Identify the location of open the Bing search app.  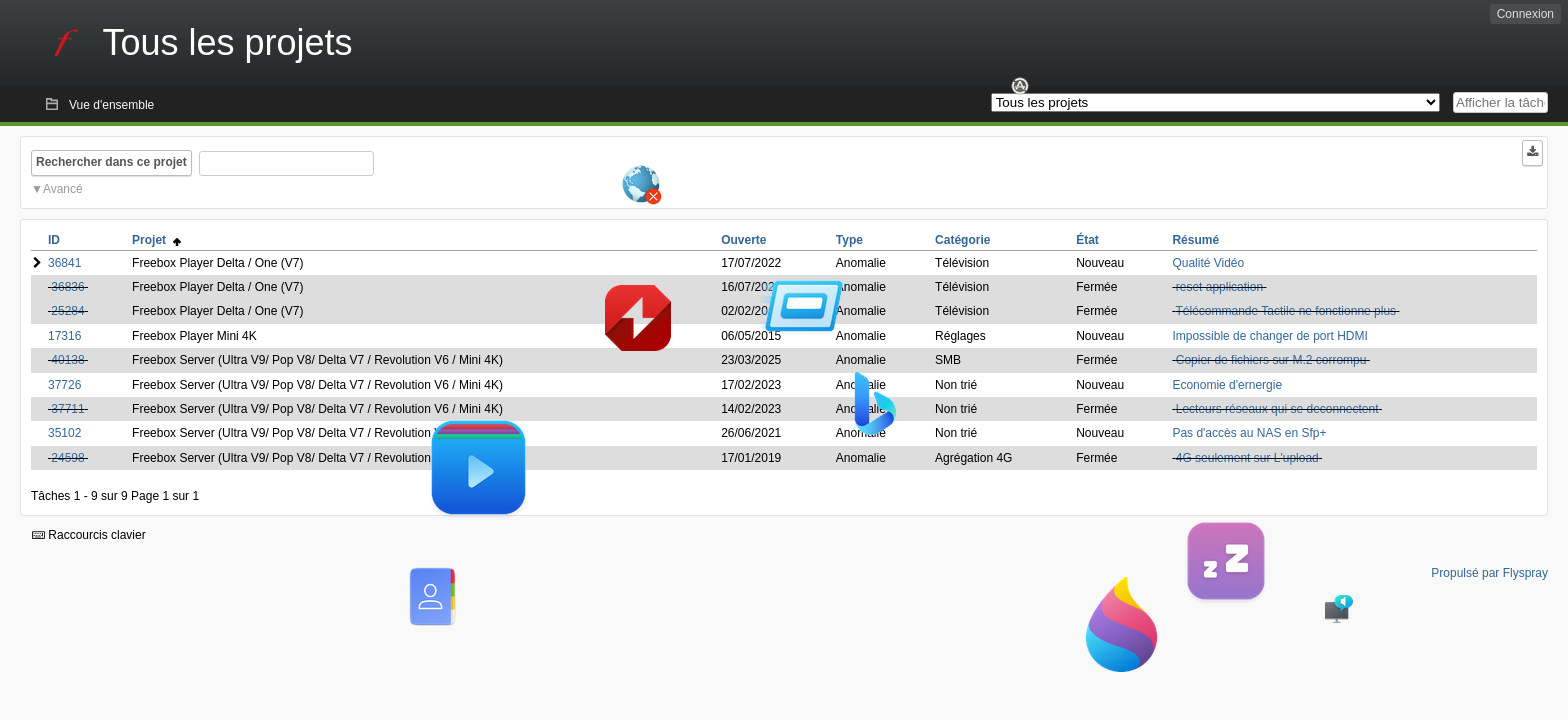
(875, 403).